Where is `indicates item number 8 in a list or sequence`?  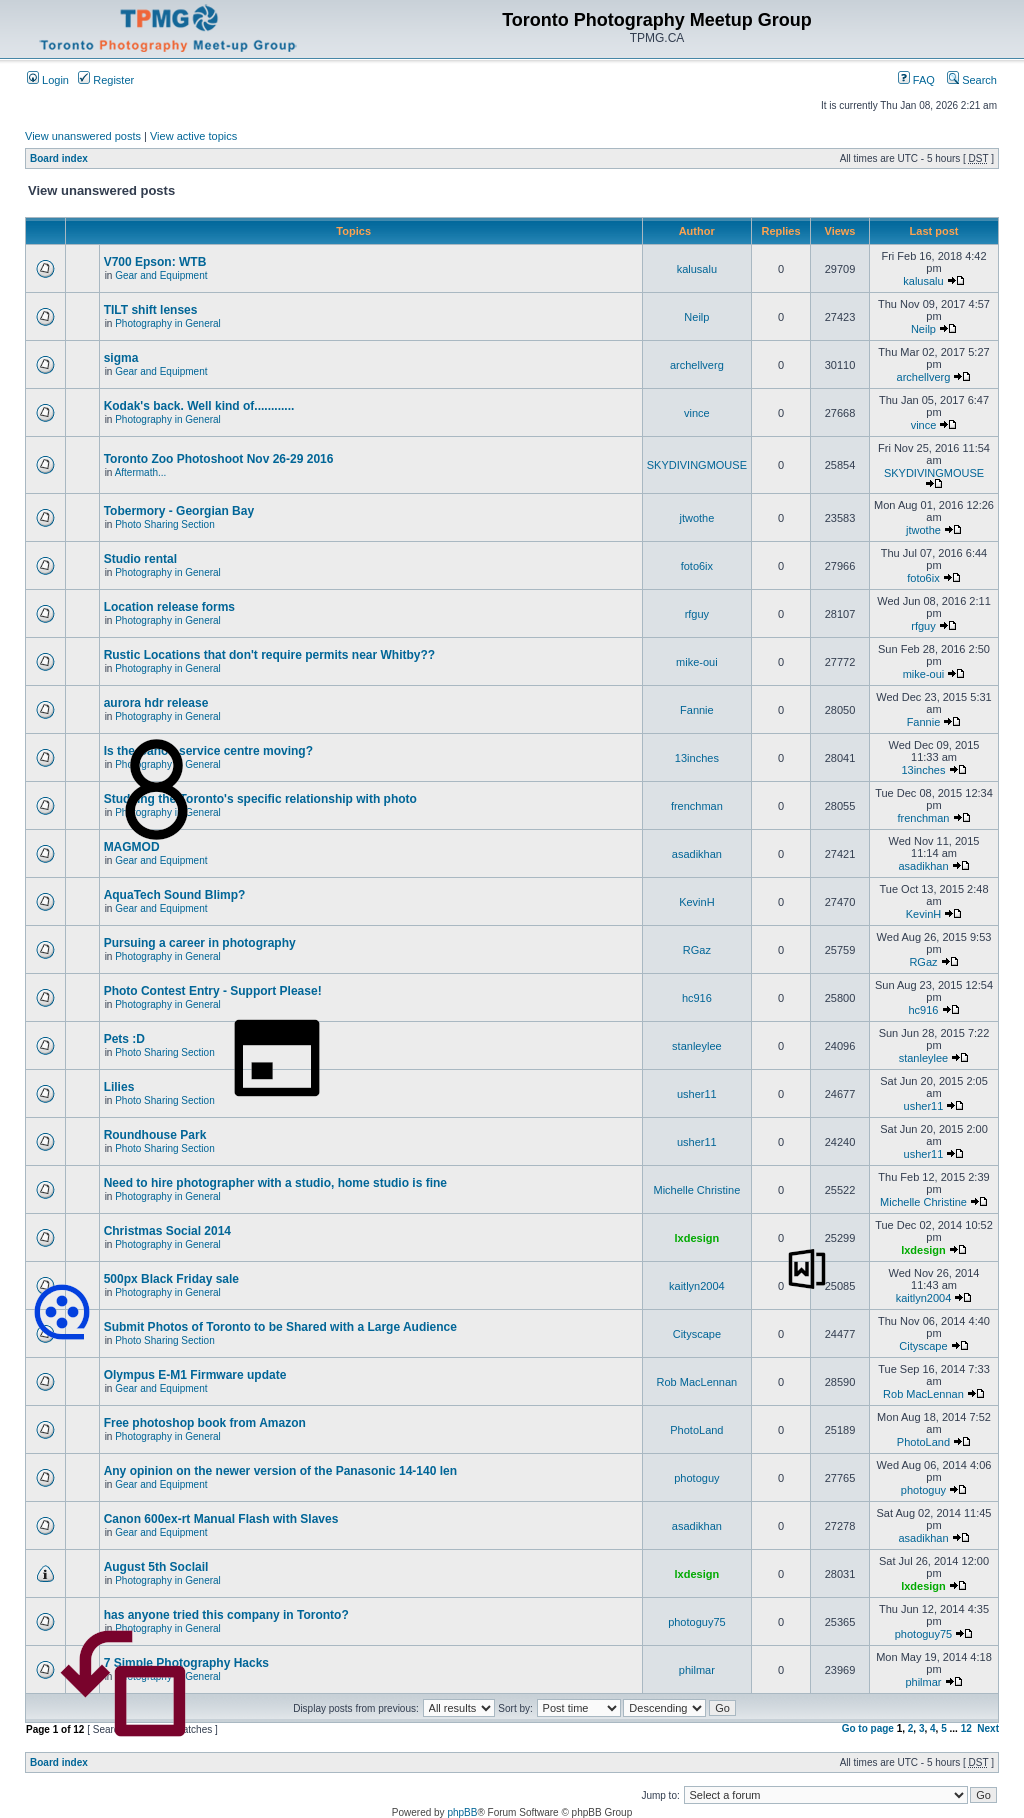 indicates item number 8 in a list or sequence is located at coordinates (156, 789).